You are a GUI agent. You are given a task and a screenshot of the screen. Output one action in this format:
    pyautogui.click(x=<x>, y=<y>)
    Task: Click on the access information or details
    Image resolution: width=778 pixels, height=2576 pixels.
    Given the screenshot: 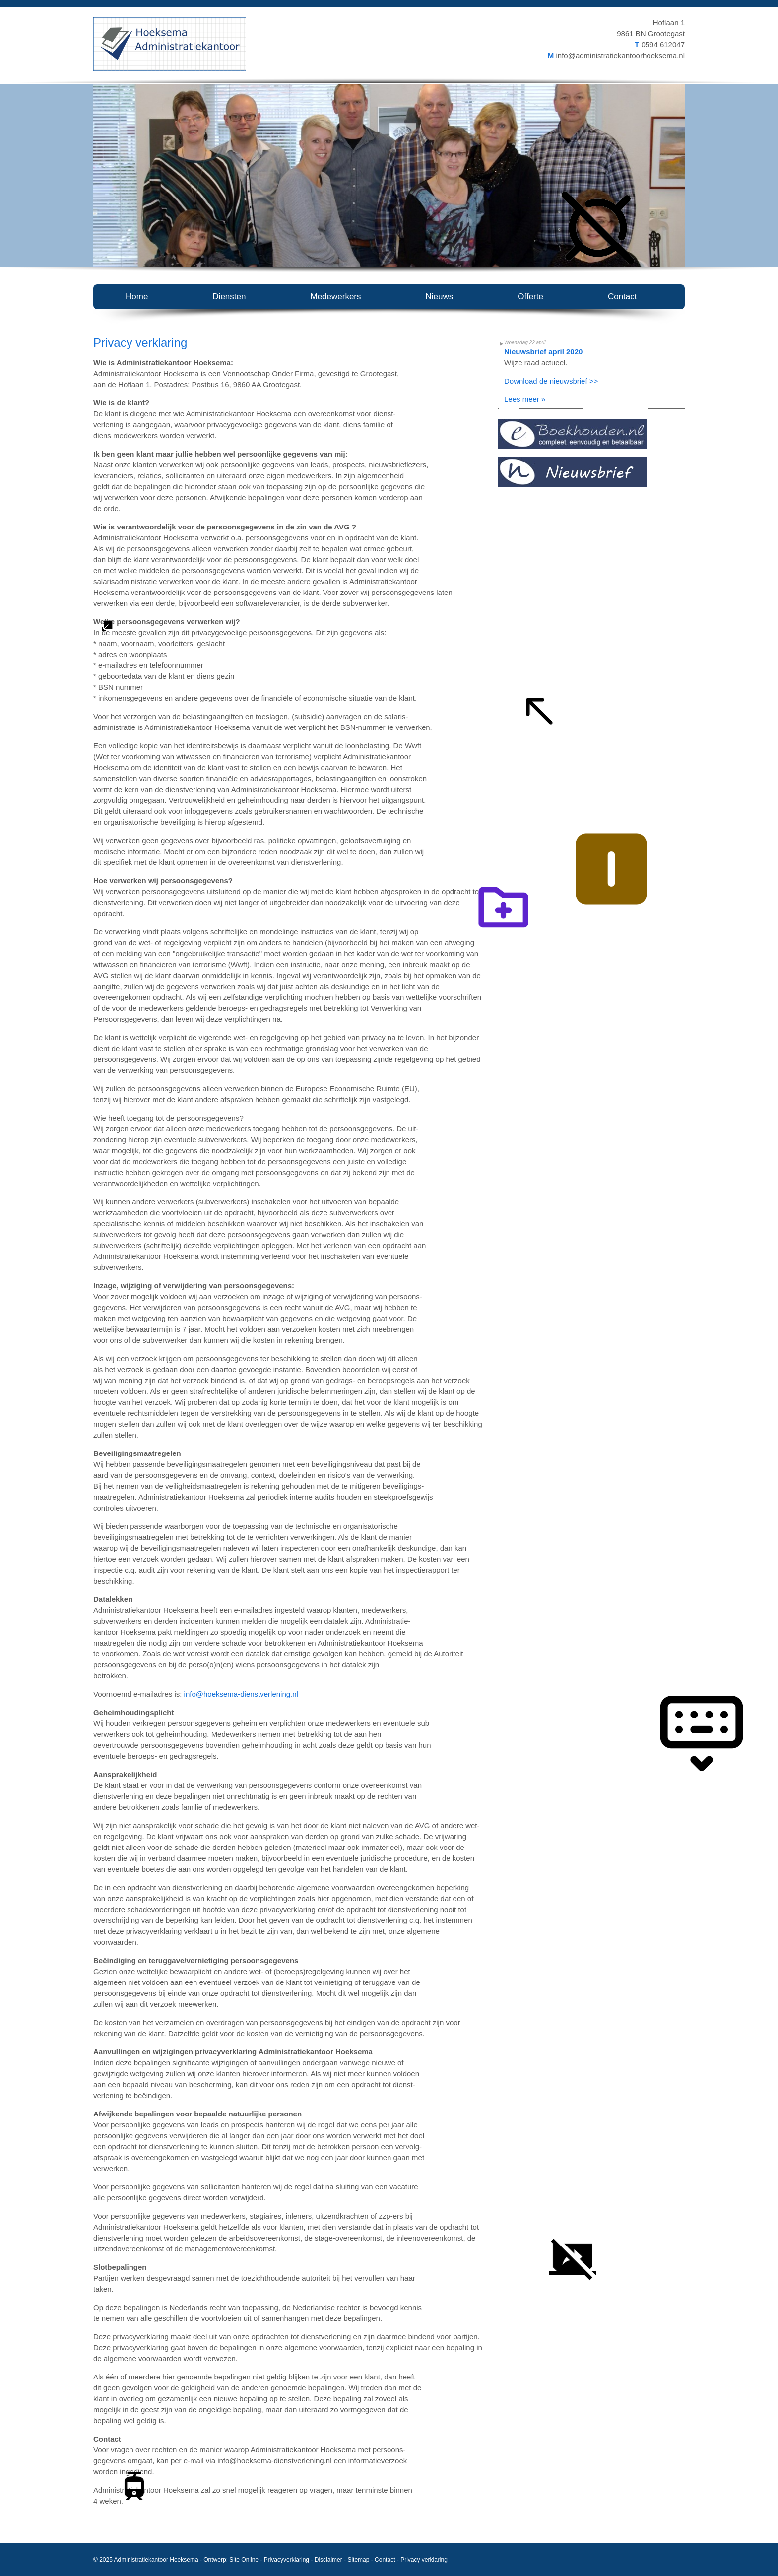 What is the action you would take?
    pyautogui.click(x=611, y=869)
    